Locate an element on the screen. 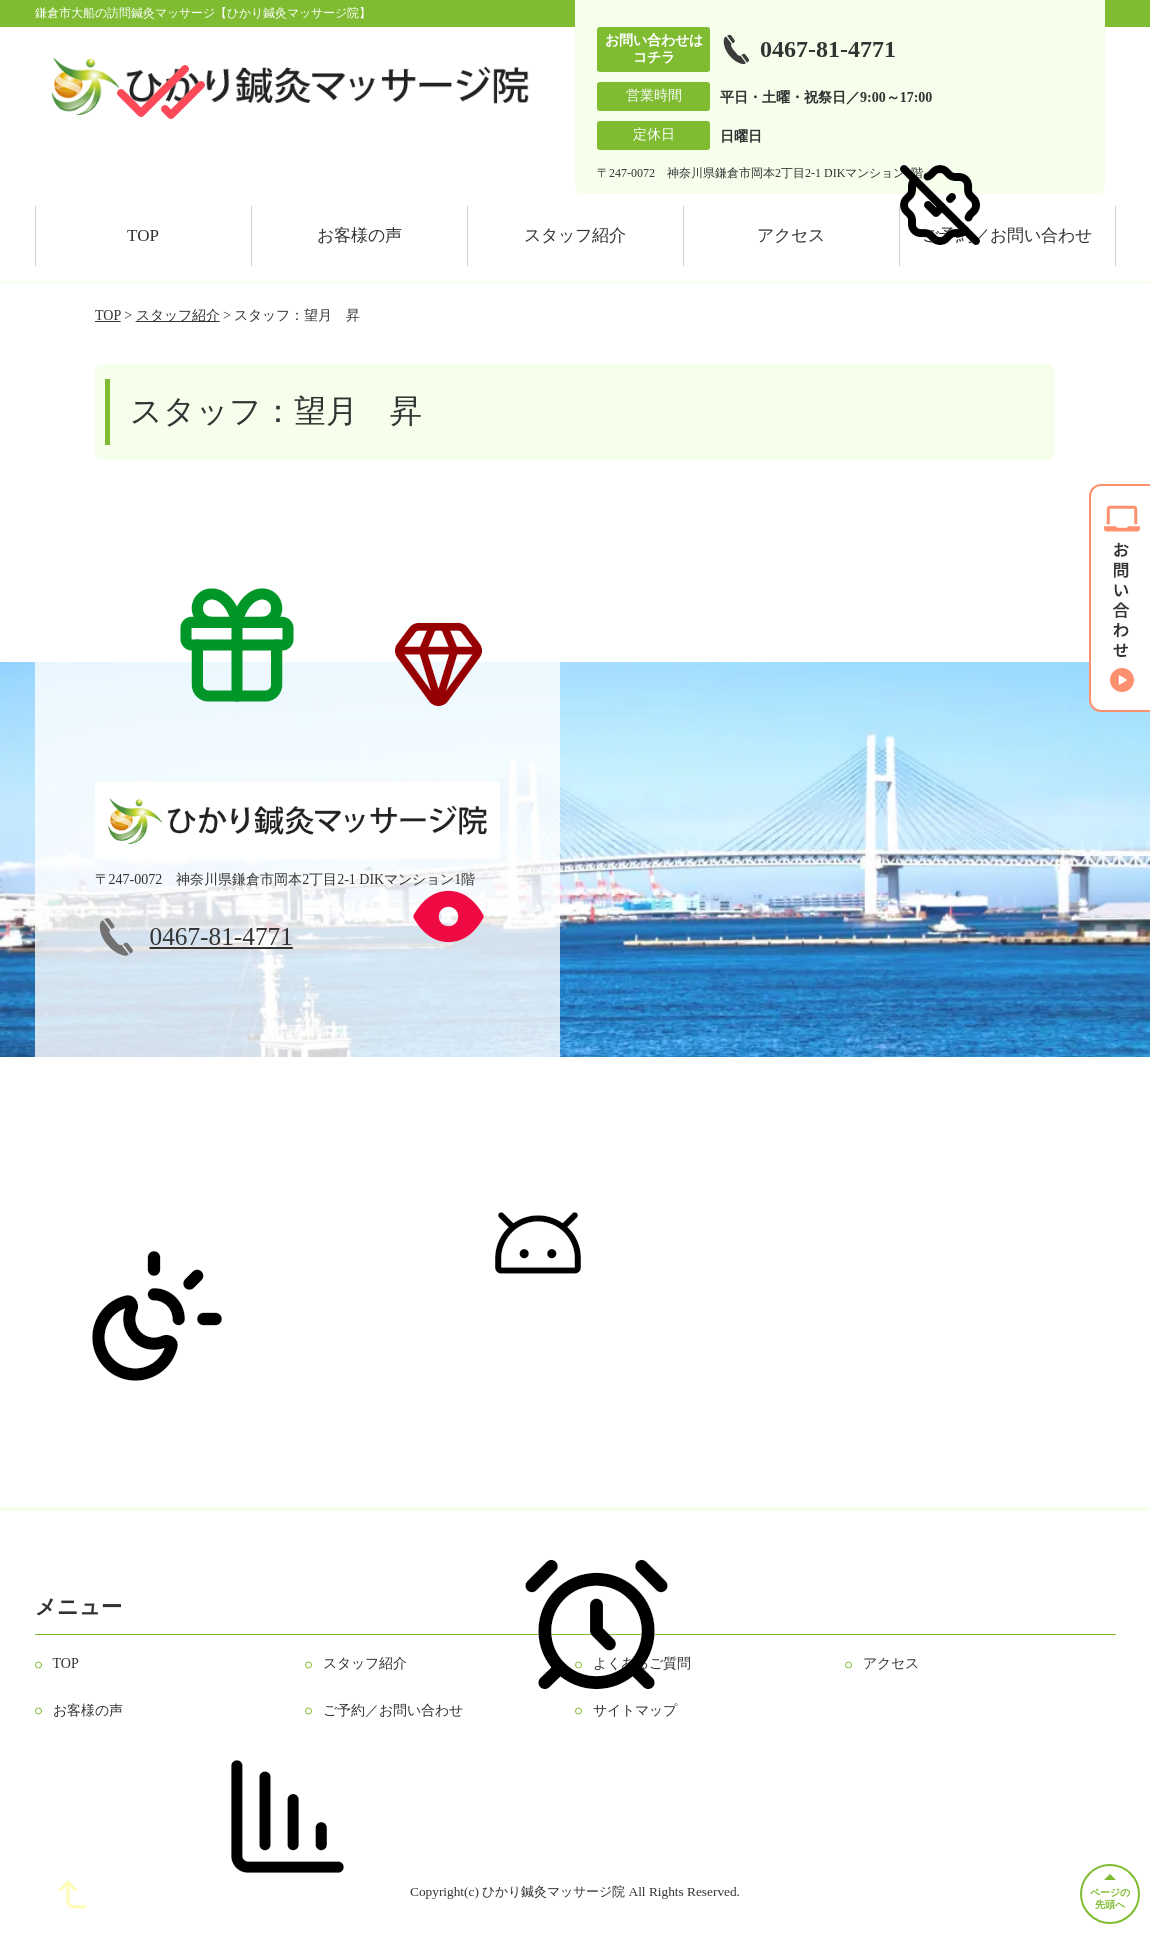 The width and height of the screenshot is (1150, 1934). view or preview content is located at coordinates (448, 916).